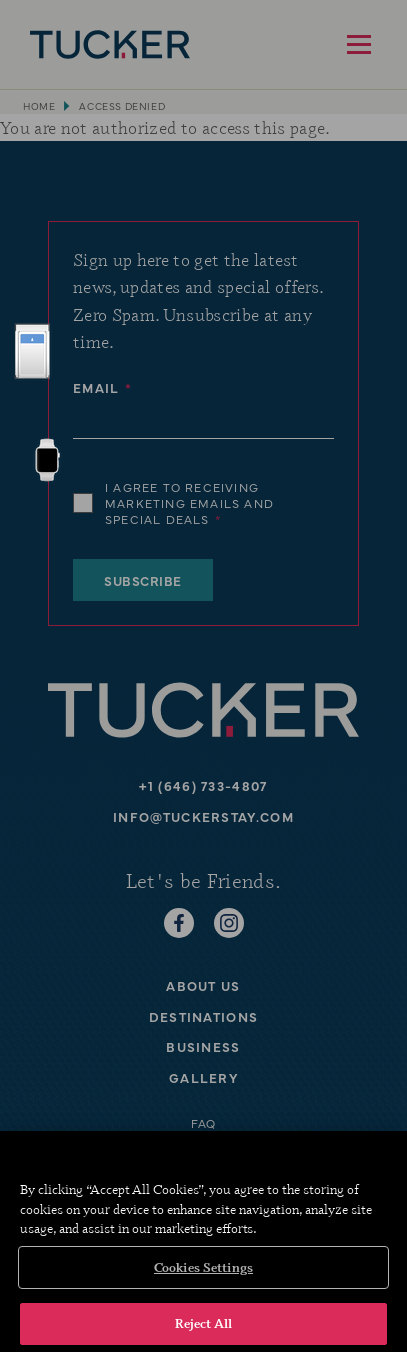 This screenshot has width=407, height=1352. I want to click on apple watch series 2 device icon, so click(47, 460).